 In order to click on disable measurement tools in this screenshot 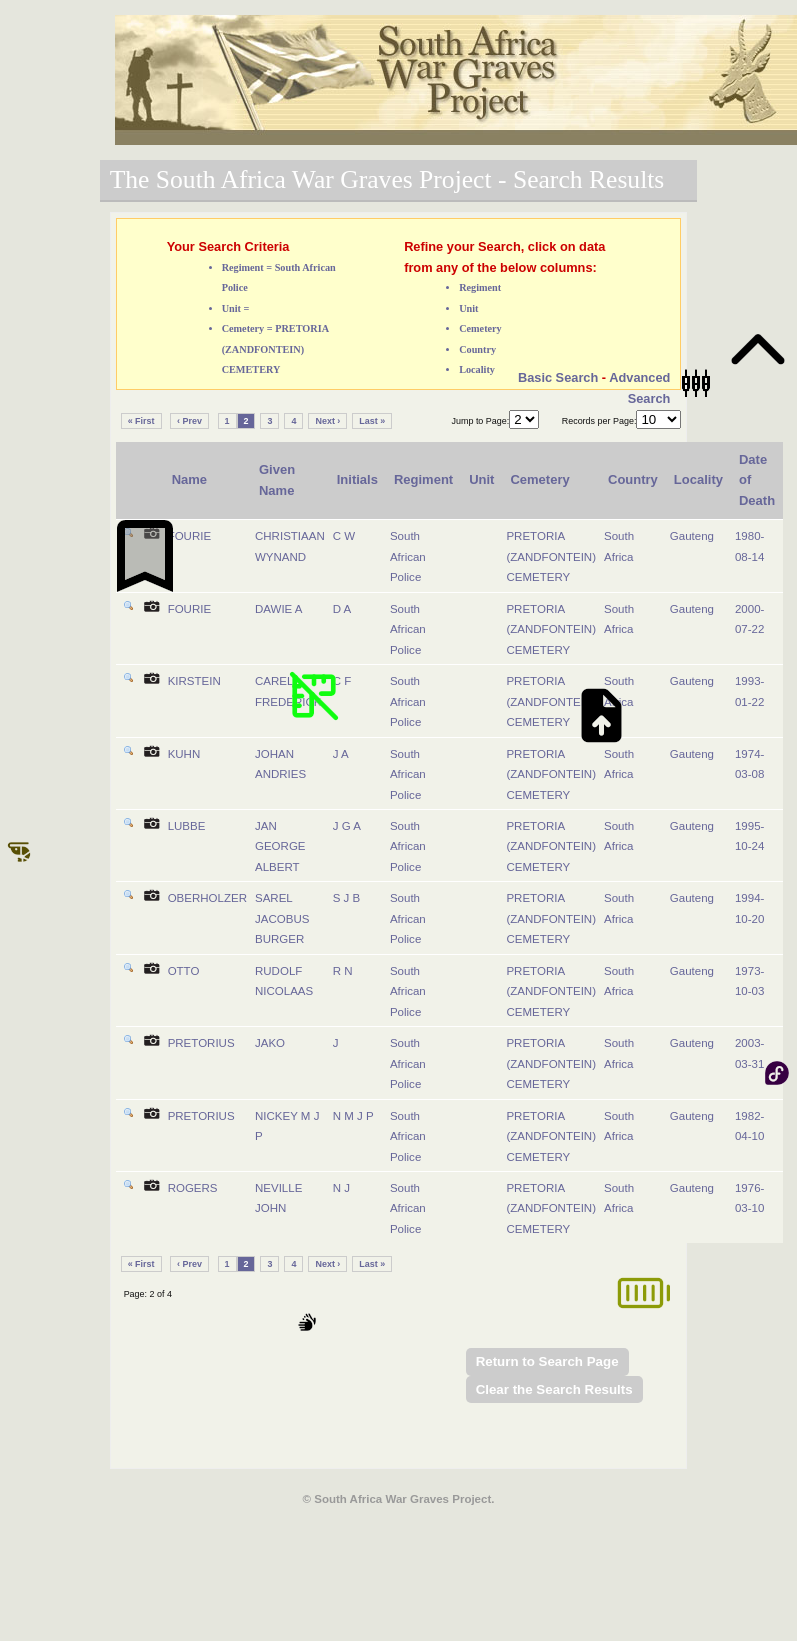, I will do `click(314, 696)`.